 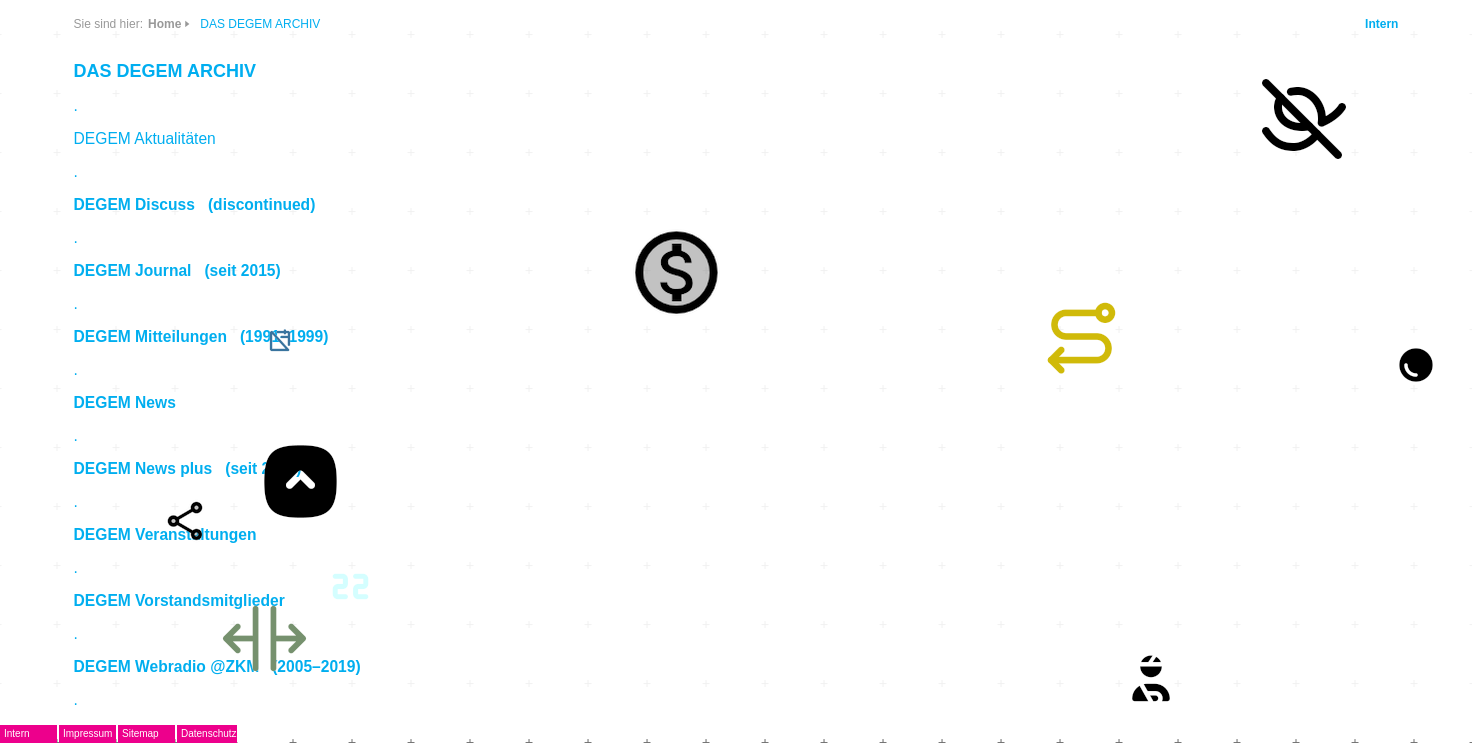 What do you see at coordinates (1151, 678) in the screenshot?
I see `indicates an injured or hurt user` at bounding box center [1151, 678].